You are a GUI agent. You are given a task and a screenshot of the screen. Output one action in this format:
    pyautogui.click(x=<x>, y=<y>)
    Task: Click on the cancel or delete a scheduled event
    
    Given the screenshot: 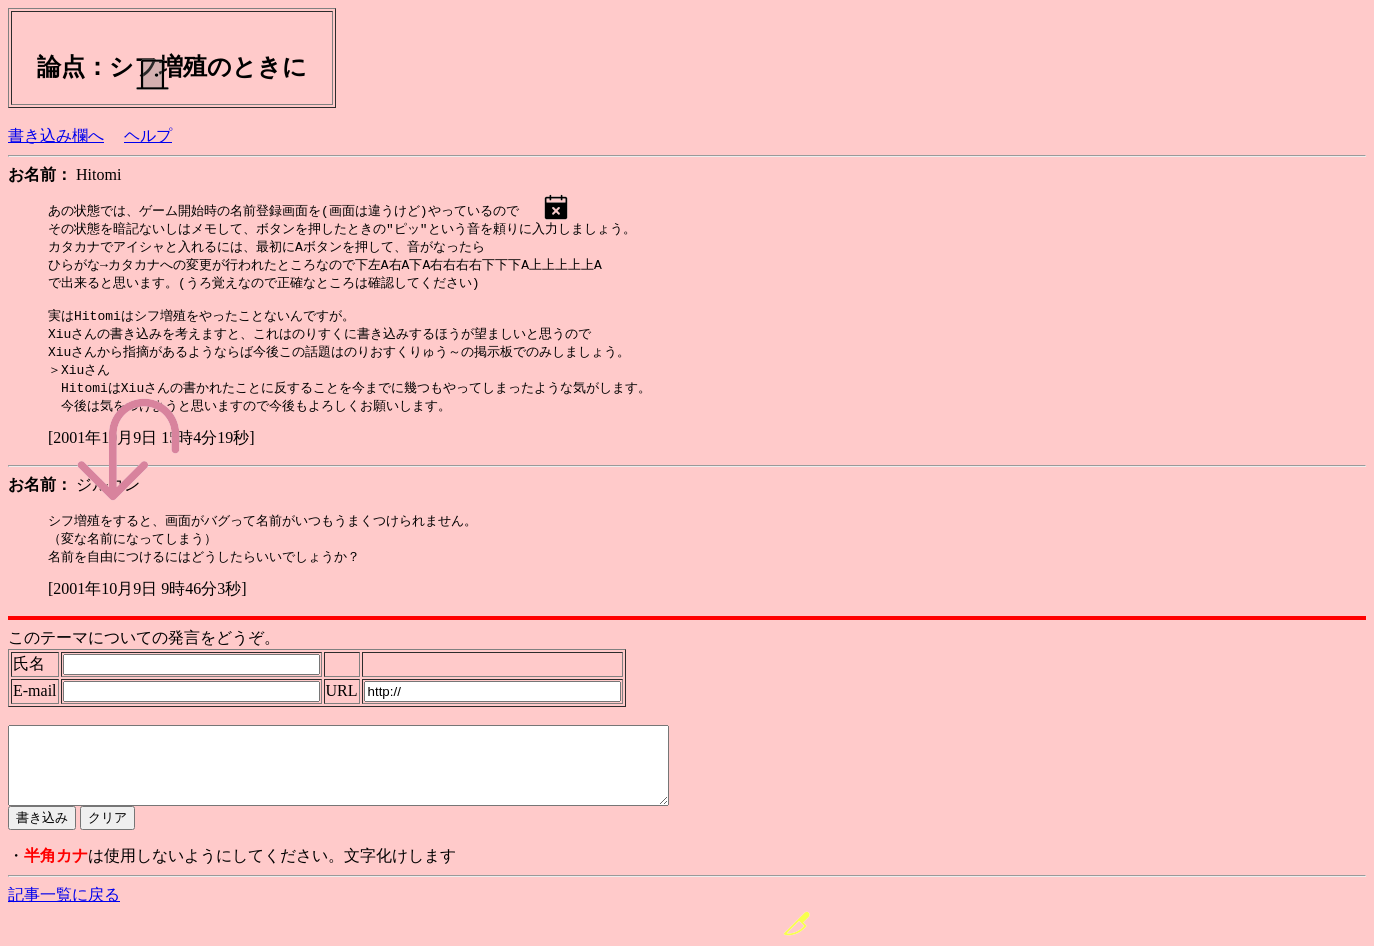 What is the action you would take?
    pyautogui.click(x=556, y=208)
    